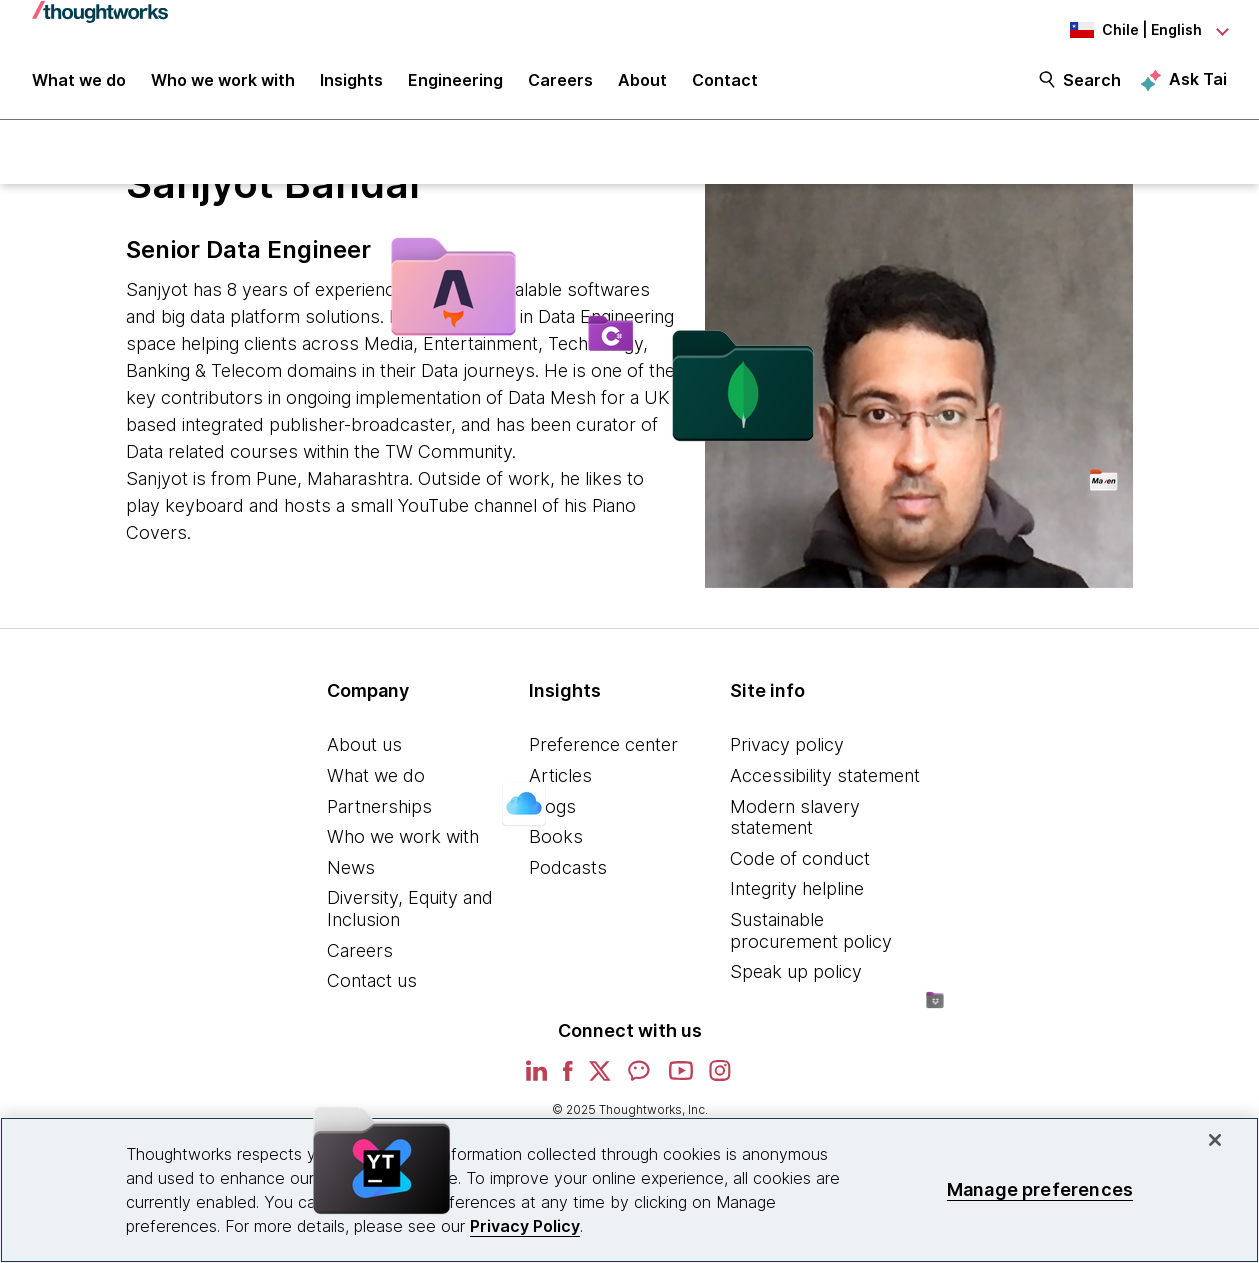 This screenshot has width=1259, height=1263. Describe the element at coordinates (453, 290) in the screenshot. I see `open astro project folder` at that location.